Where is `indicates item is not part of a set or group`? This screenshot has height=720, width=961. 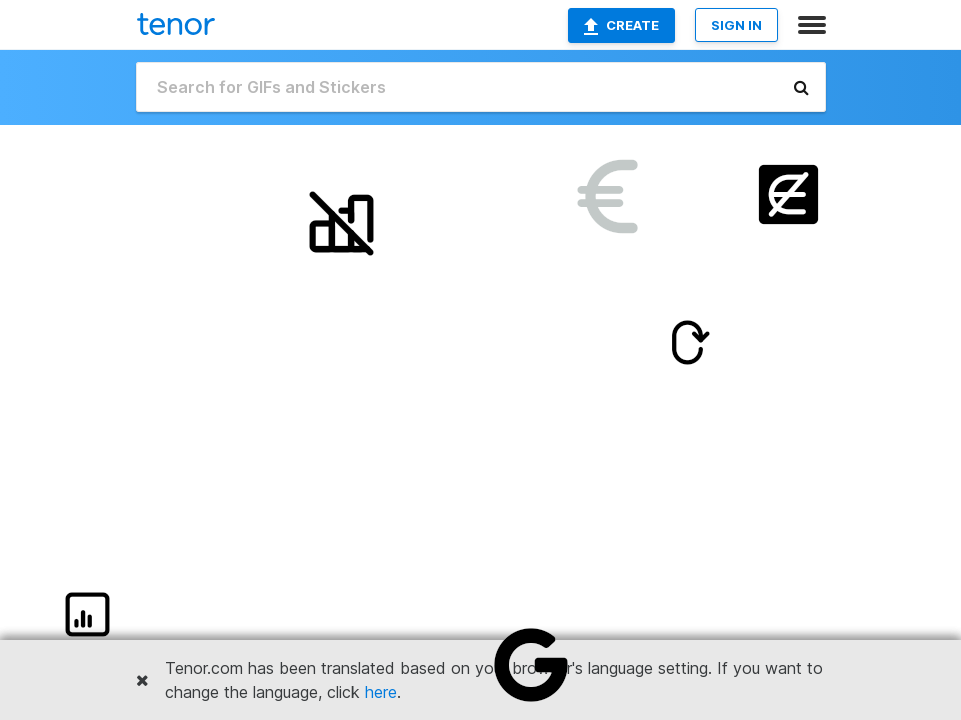
indicates item is not part of a set or group is located at coordinates (788, 194).